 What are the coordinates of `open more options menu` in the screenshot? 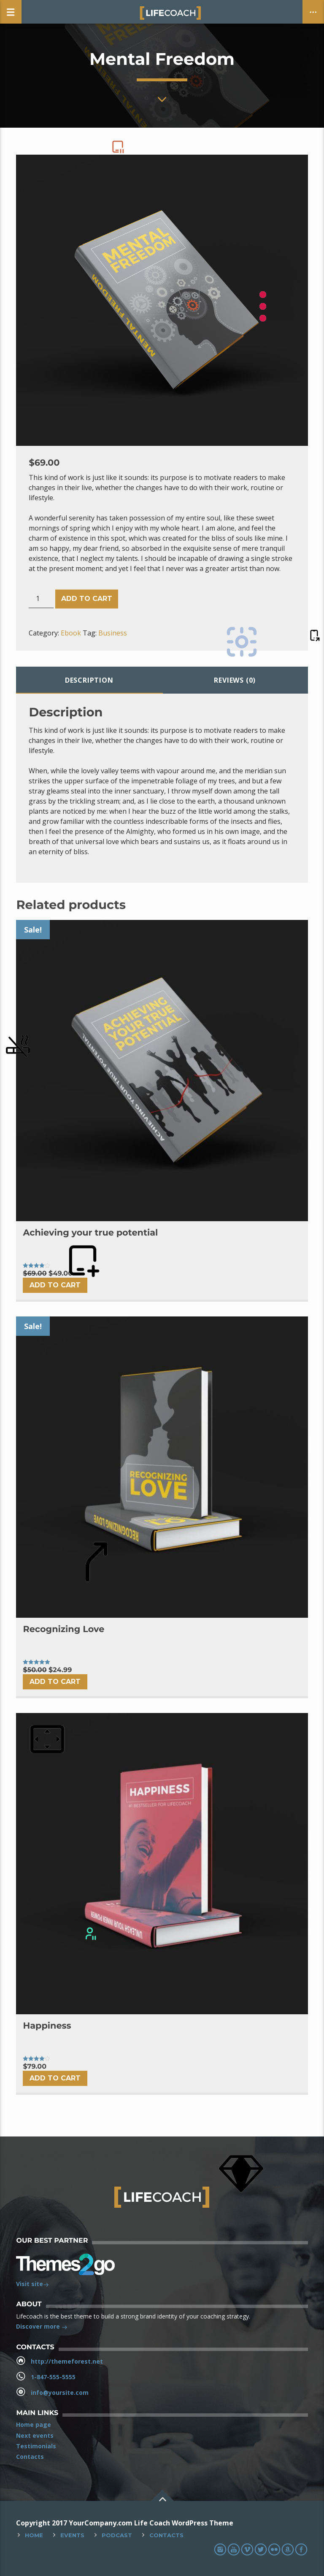 It's located at (263, 306).